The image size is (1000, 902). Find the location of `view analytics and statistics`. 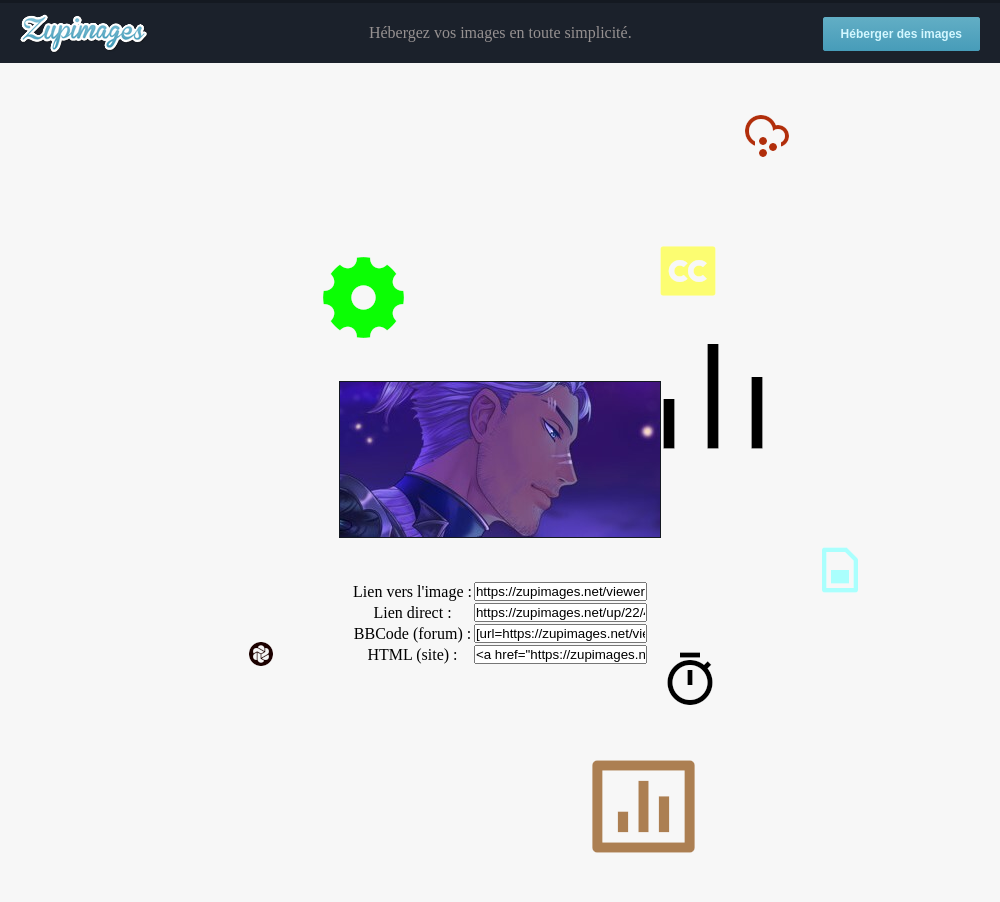

view analytics and statistics is located at coordinates (713, 399).